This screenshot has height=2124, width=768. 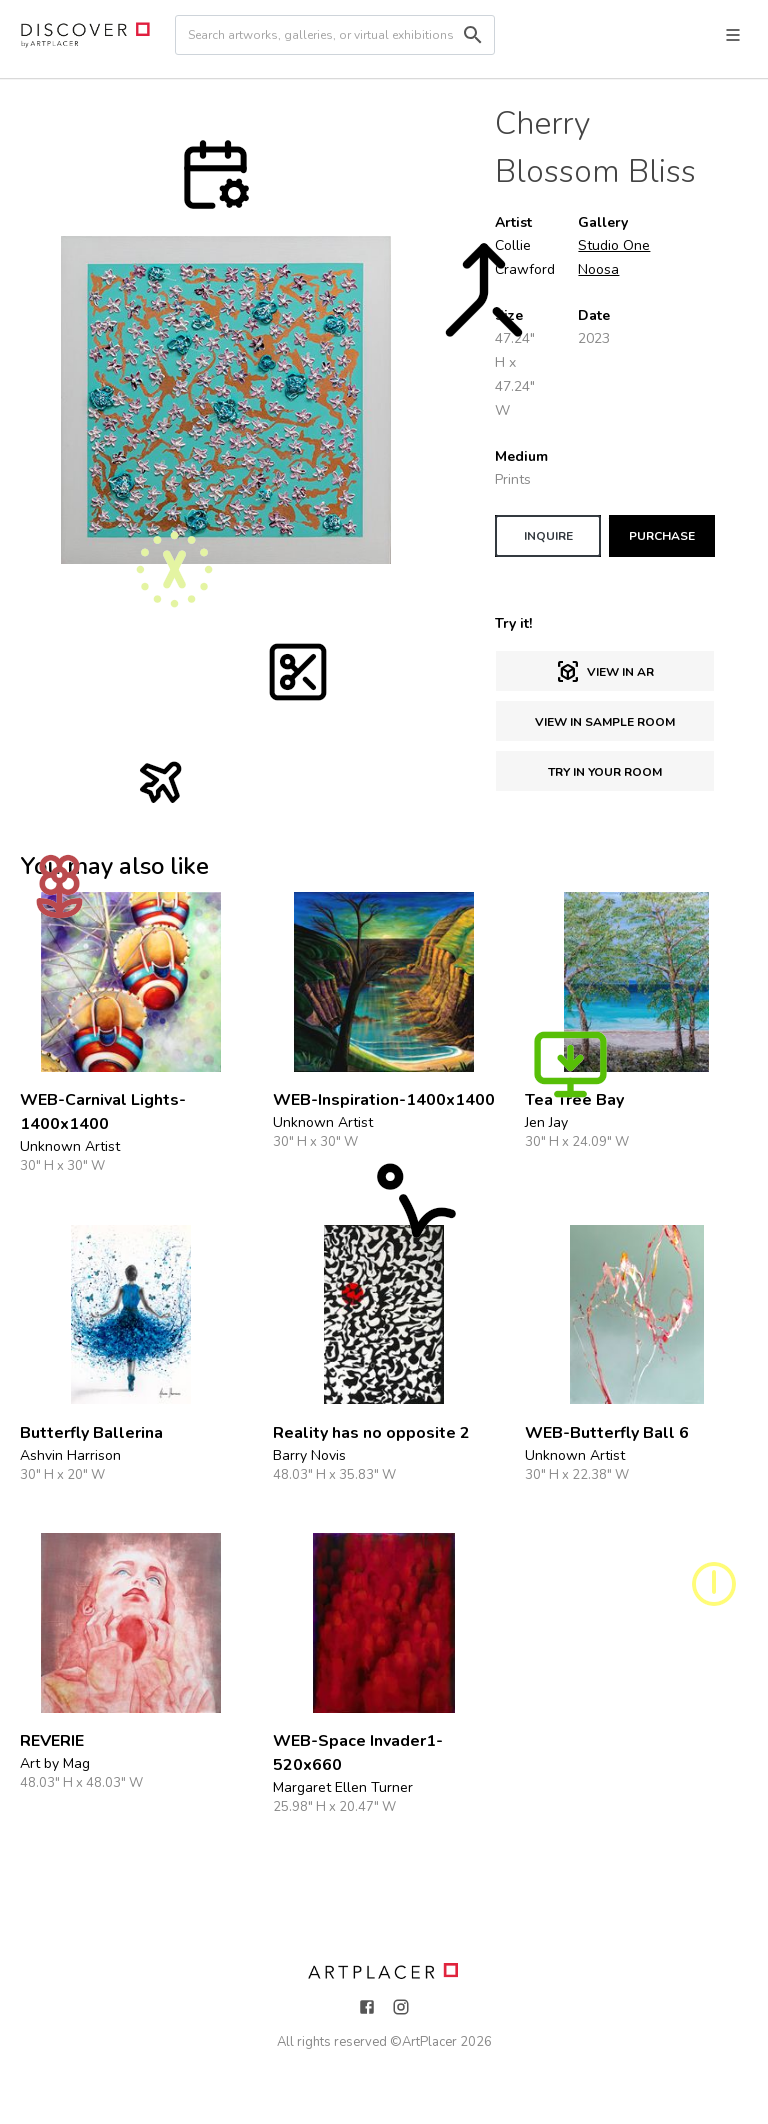 I want to click on access calendar settings, so click(x=215, y=174).